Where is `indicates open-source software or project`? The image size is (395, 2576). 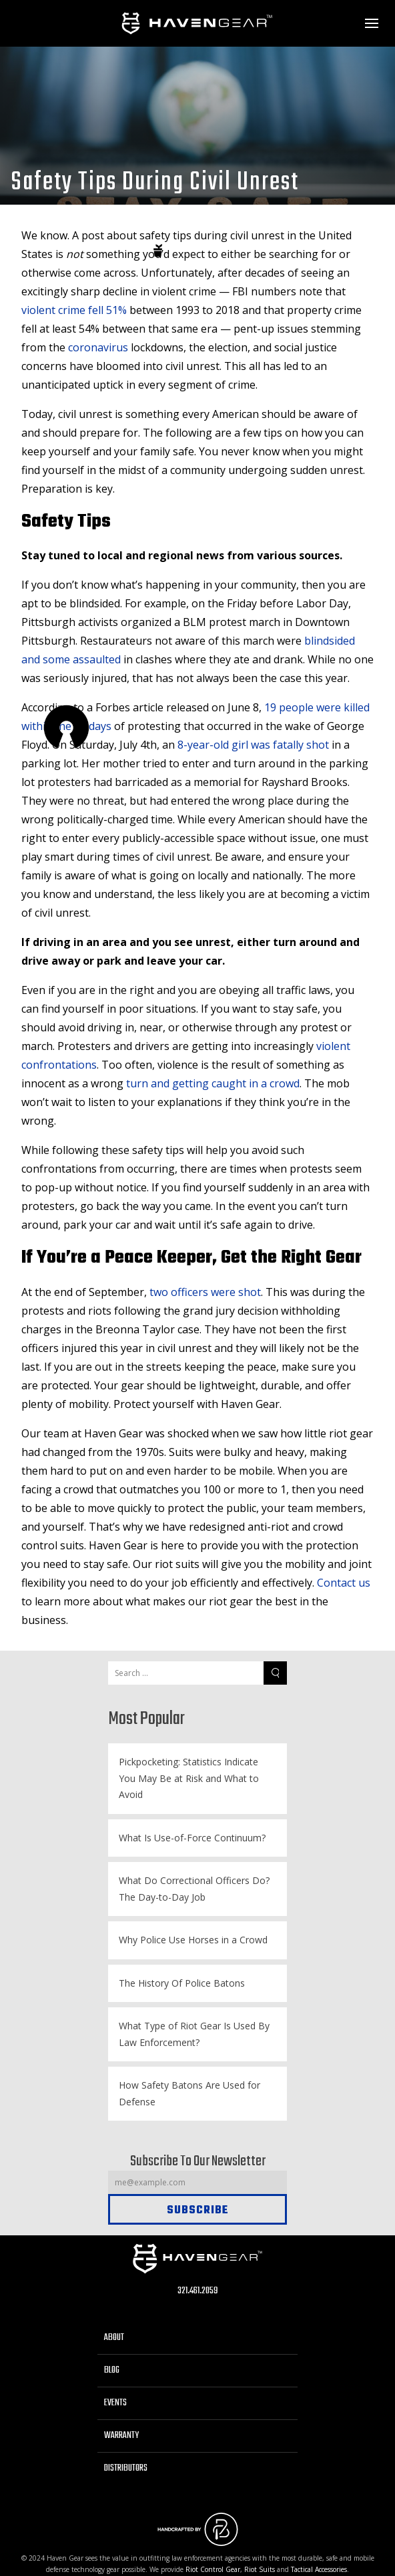
indicates open-source software or project is located at coordinates (66, 727).